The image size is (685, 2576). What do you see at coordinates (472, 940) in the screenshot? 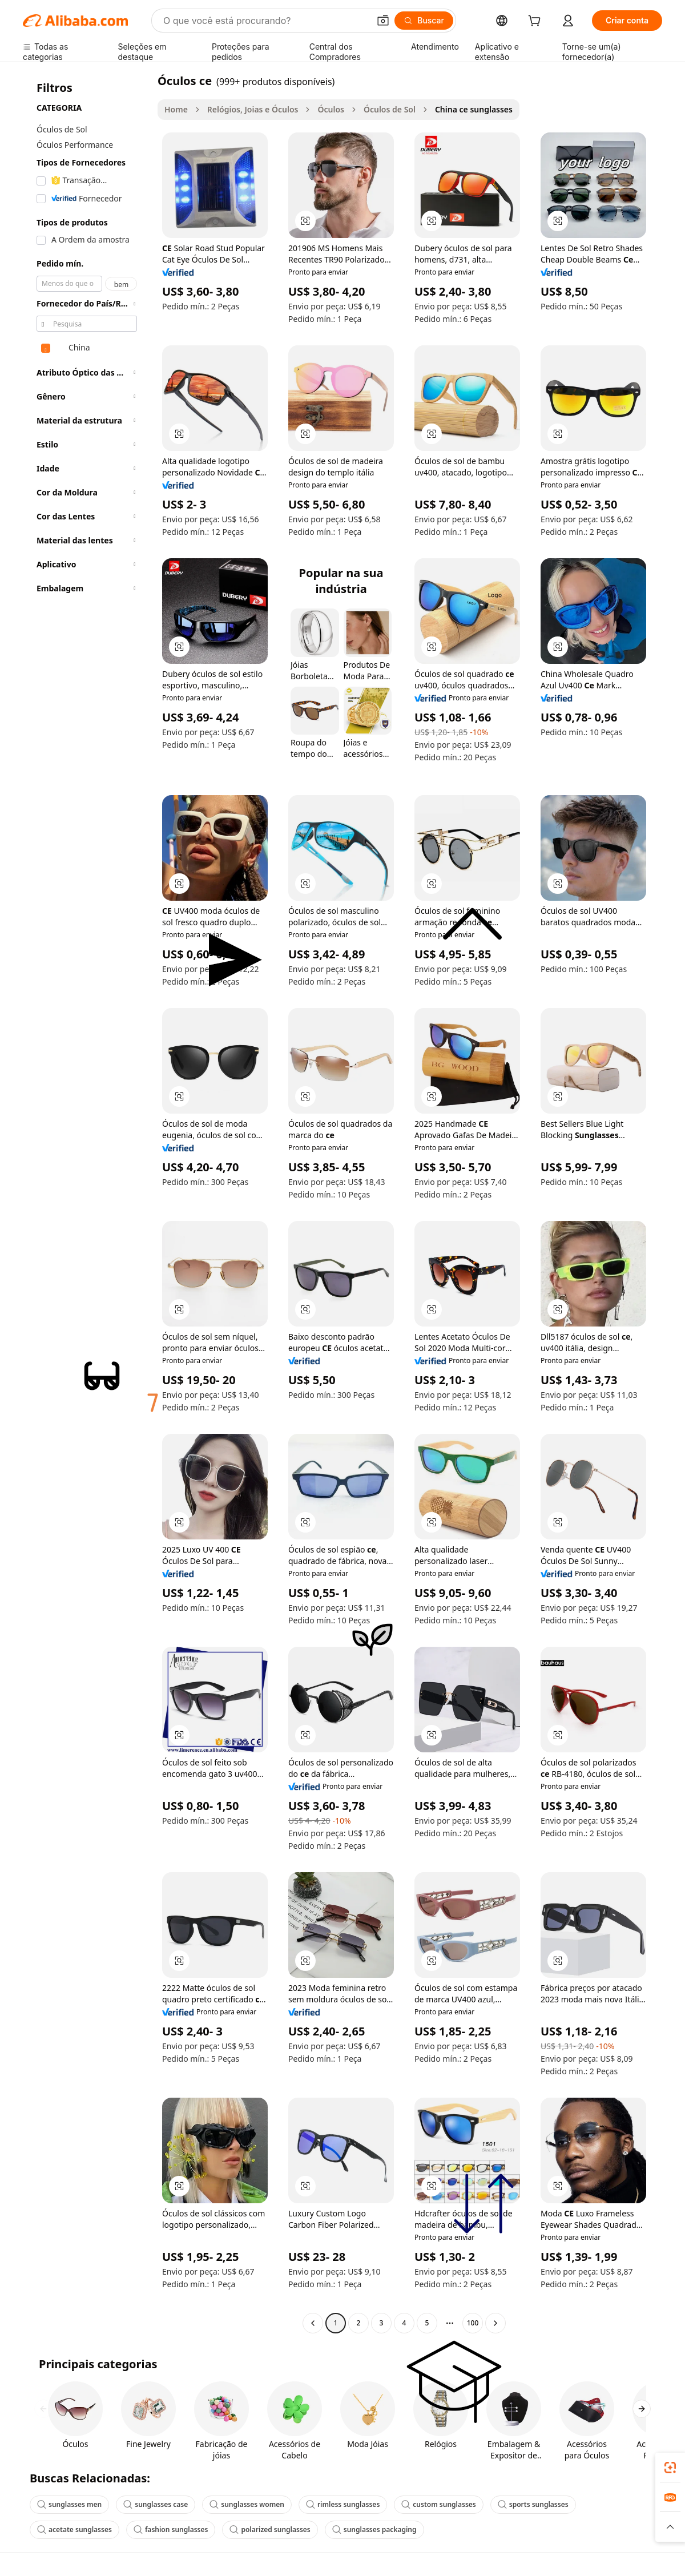
I see `collapse an expanded section` at bounding box center [472, 940].